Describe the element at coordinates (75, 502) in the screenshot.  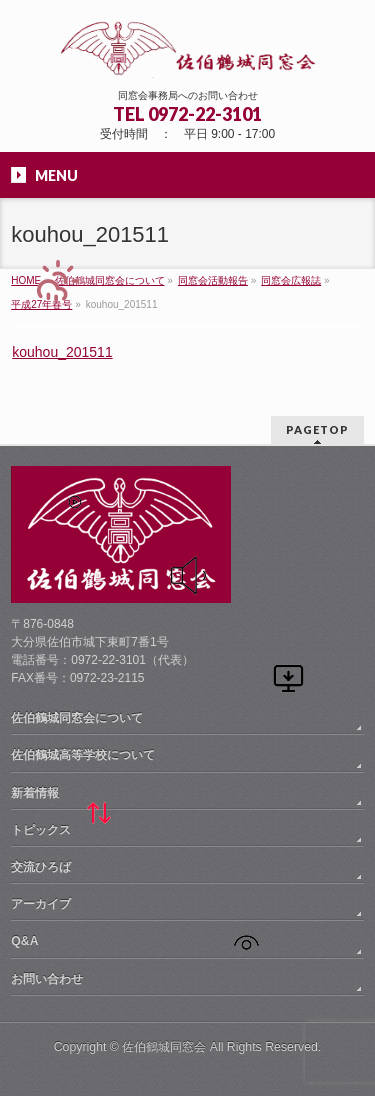
I see `play media or video content` at that location.